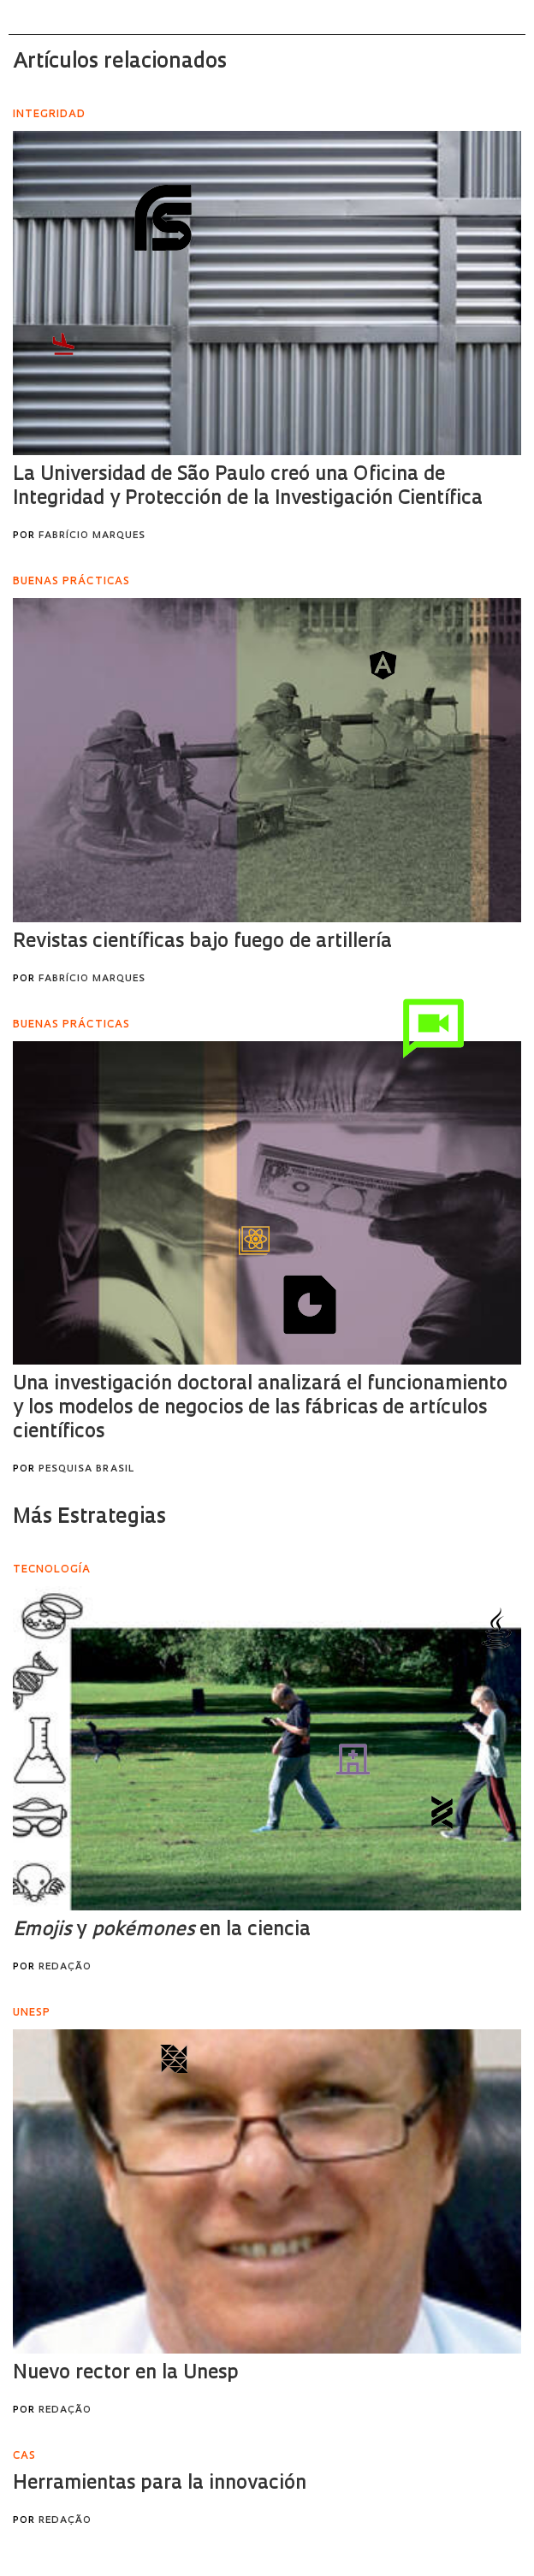 This screenshot has height=2576, width=534. Describe the element at coordinates (442, 1812) in the screenshot. I see `helix brand logo` at that location.